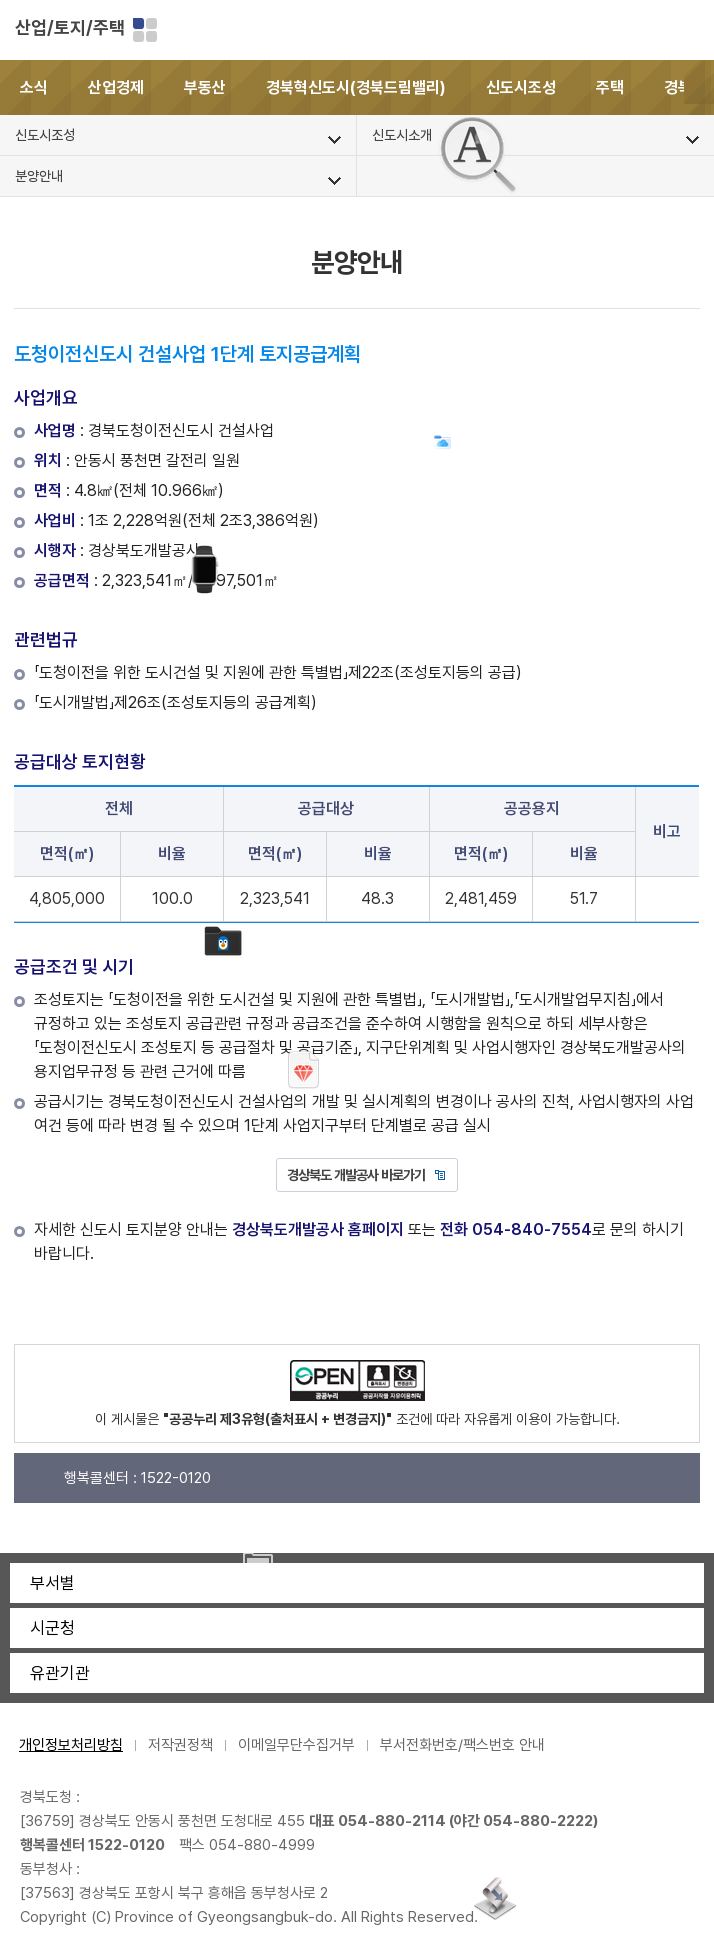  What do you see at coordinates (477, 153) in the screenshot?
I see `search for files by name or content` at bounding box center [477, 153].